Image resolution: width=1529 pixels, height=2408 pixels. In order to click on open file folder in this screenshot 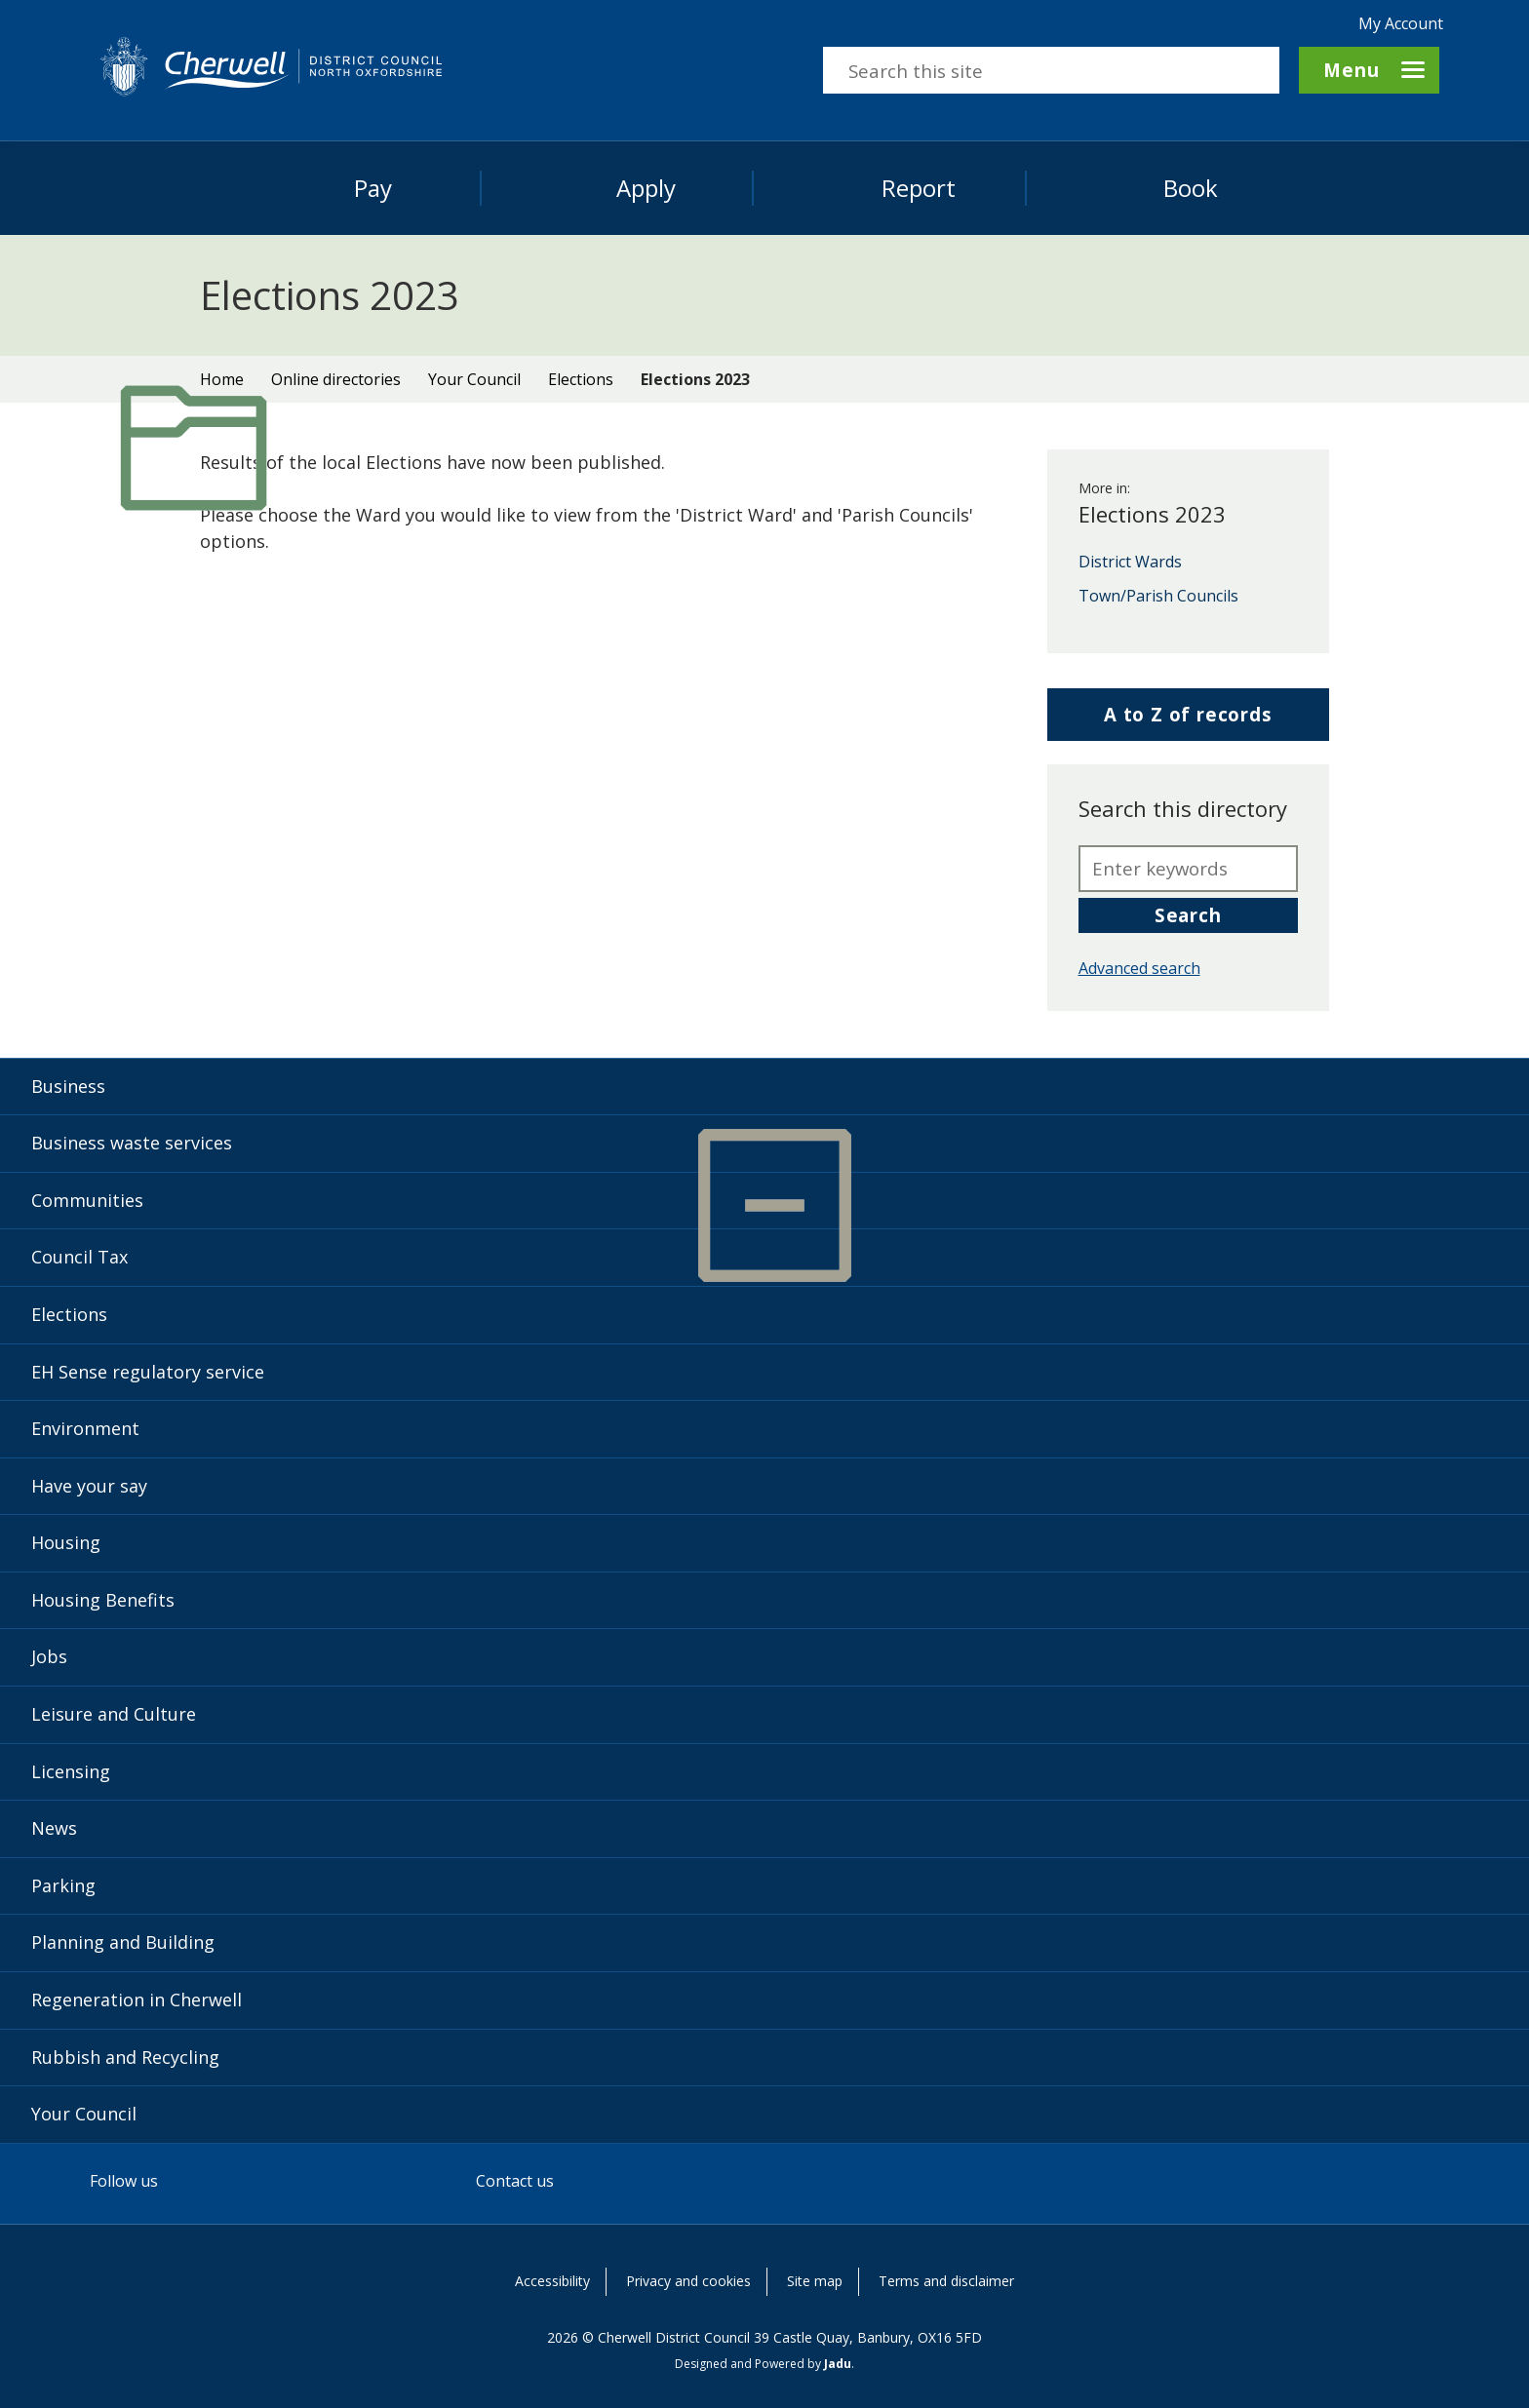, I will do `click(193, 447)`.